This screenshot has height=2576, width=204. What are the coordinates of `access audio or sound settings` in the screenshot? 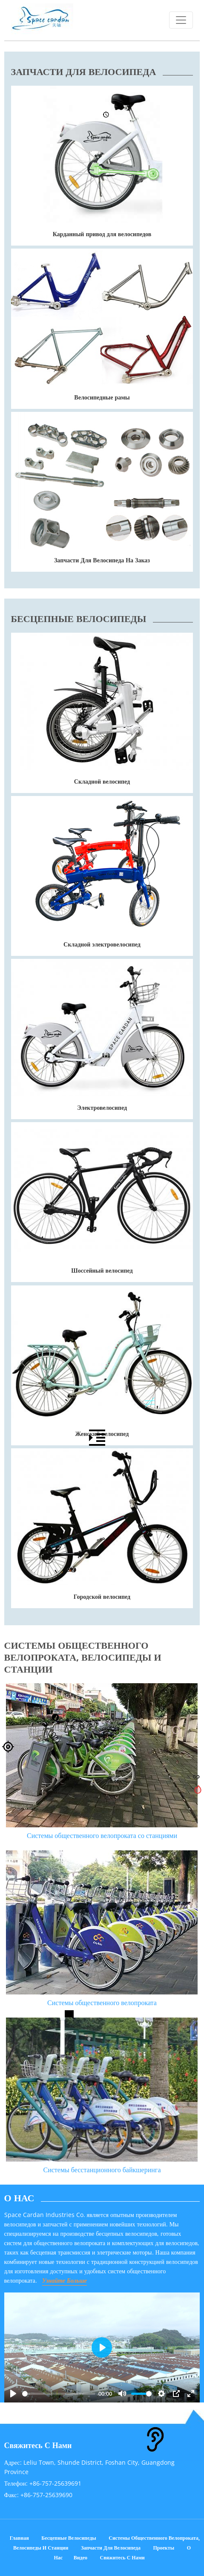 It's located at (155, 2439).